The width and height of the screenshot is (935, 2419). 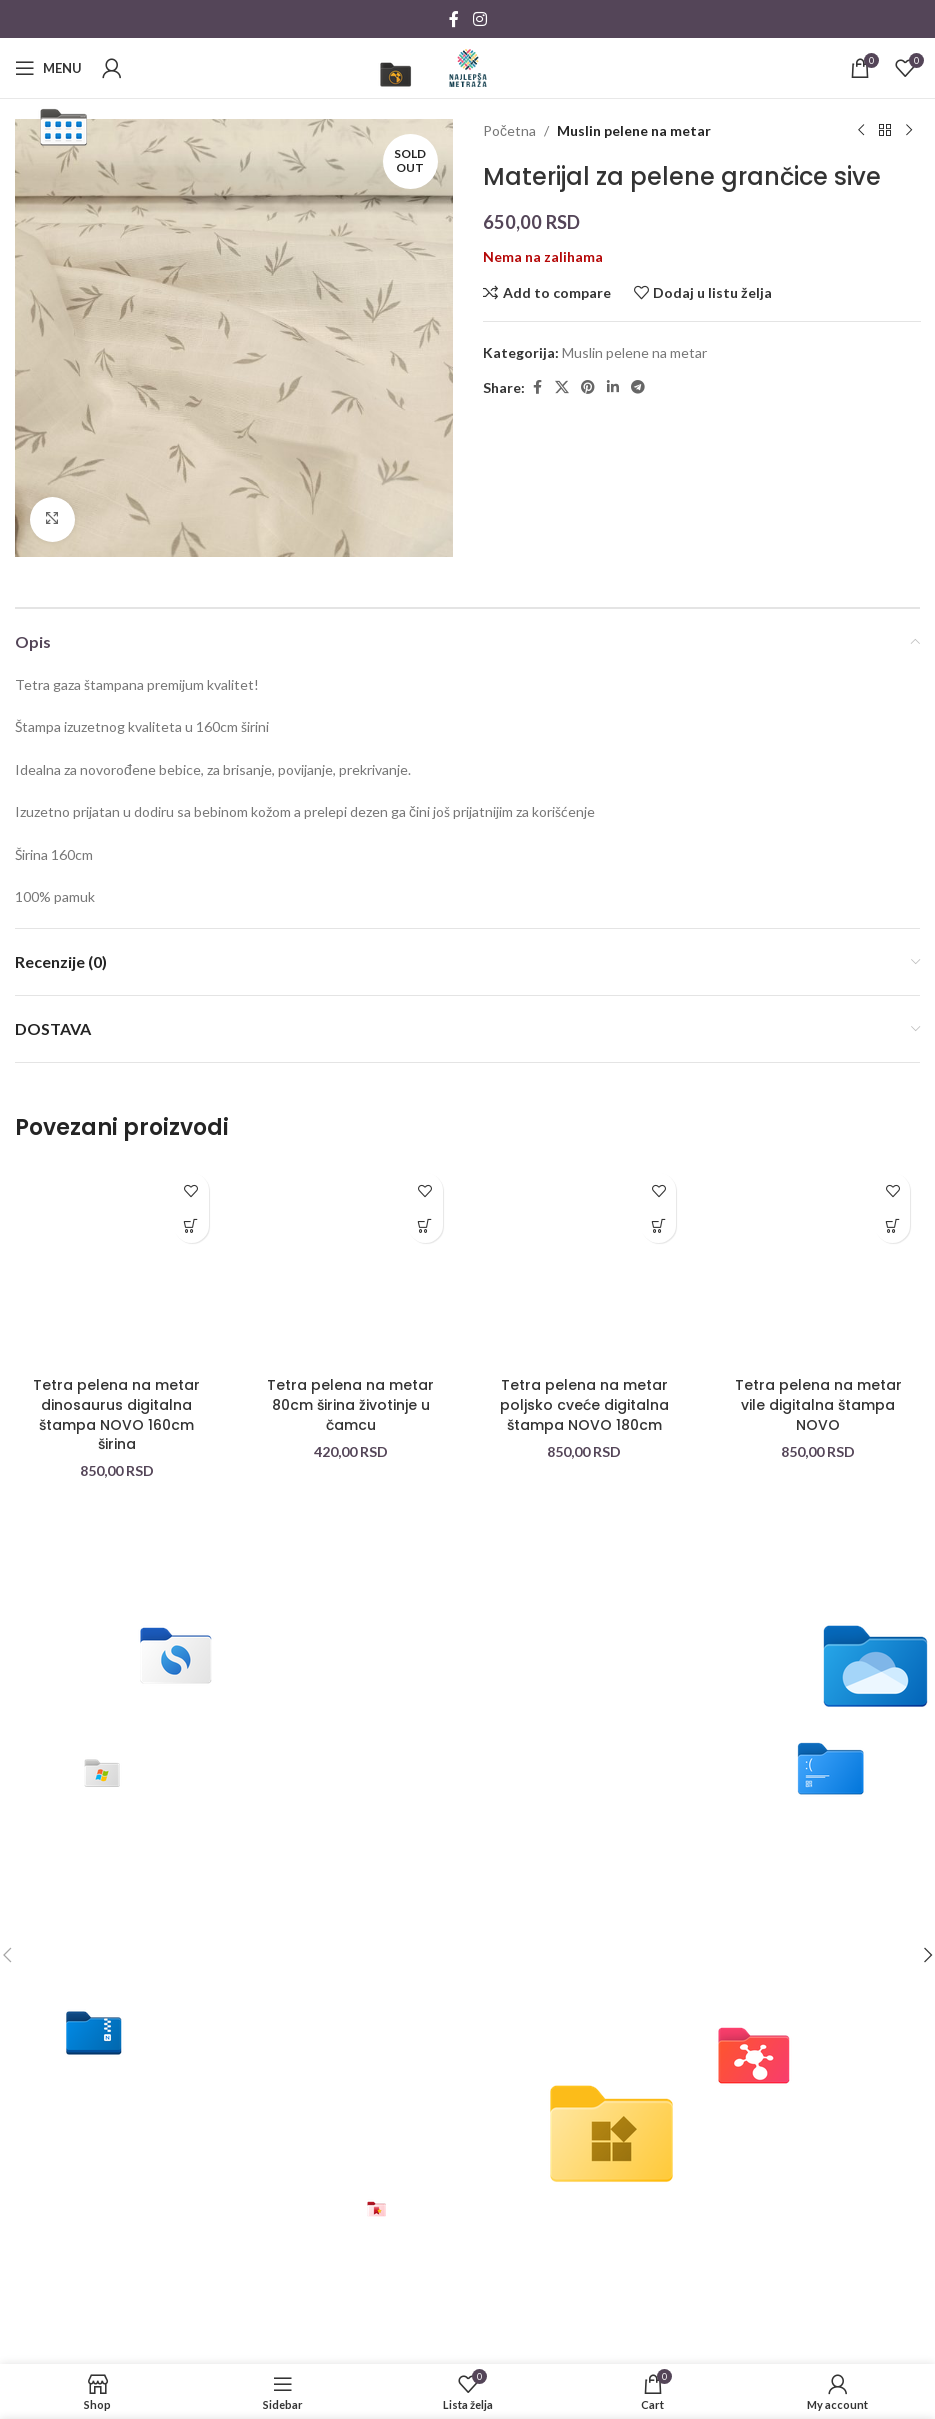 I want to click on open windows 7 system files folder, so click(x=102, y=1774).